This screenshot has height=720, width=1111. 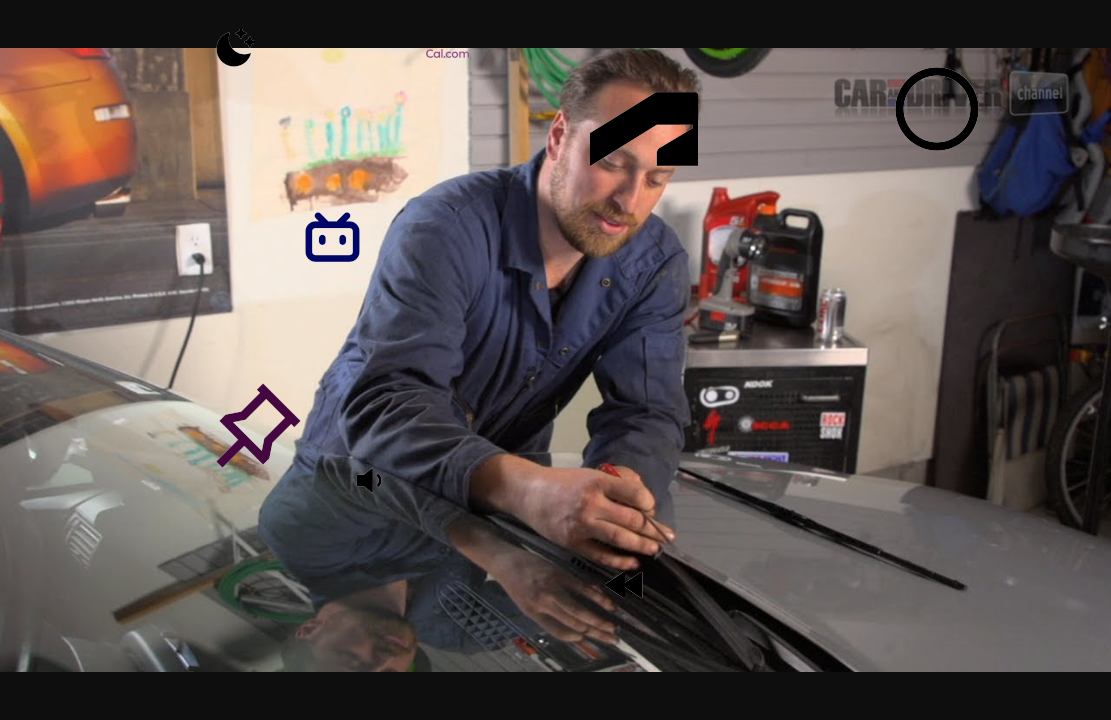 I want to click on decrease audio volume, so click(x=368, y=480).